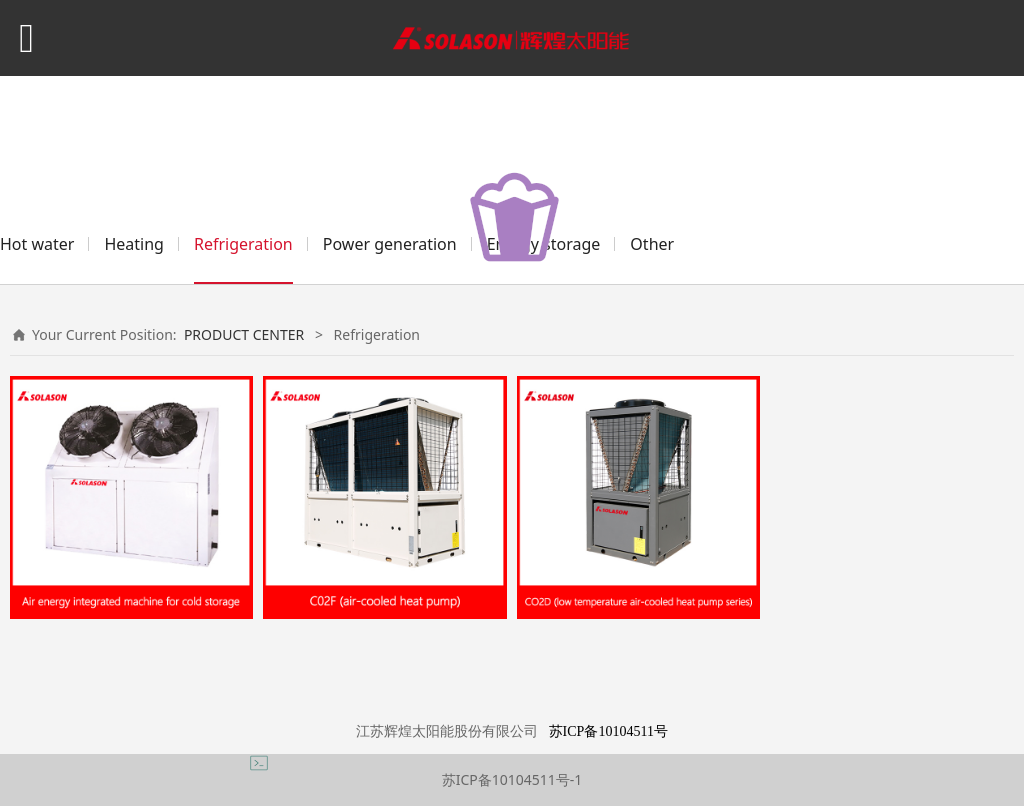  I want to click on open command line terminal, so click(259, 763).